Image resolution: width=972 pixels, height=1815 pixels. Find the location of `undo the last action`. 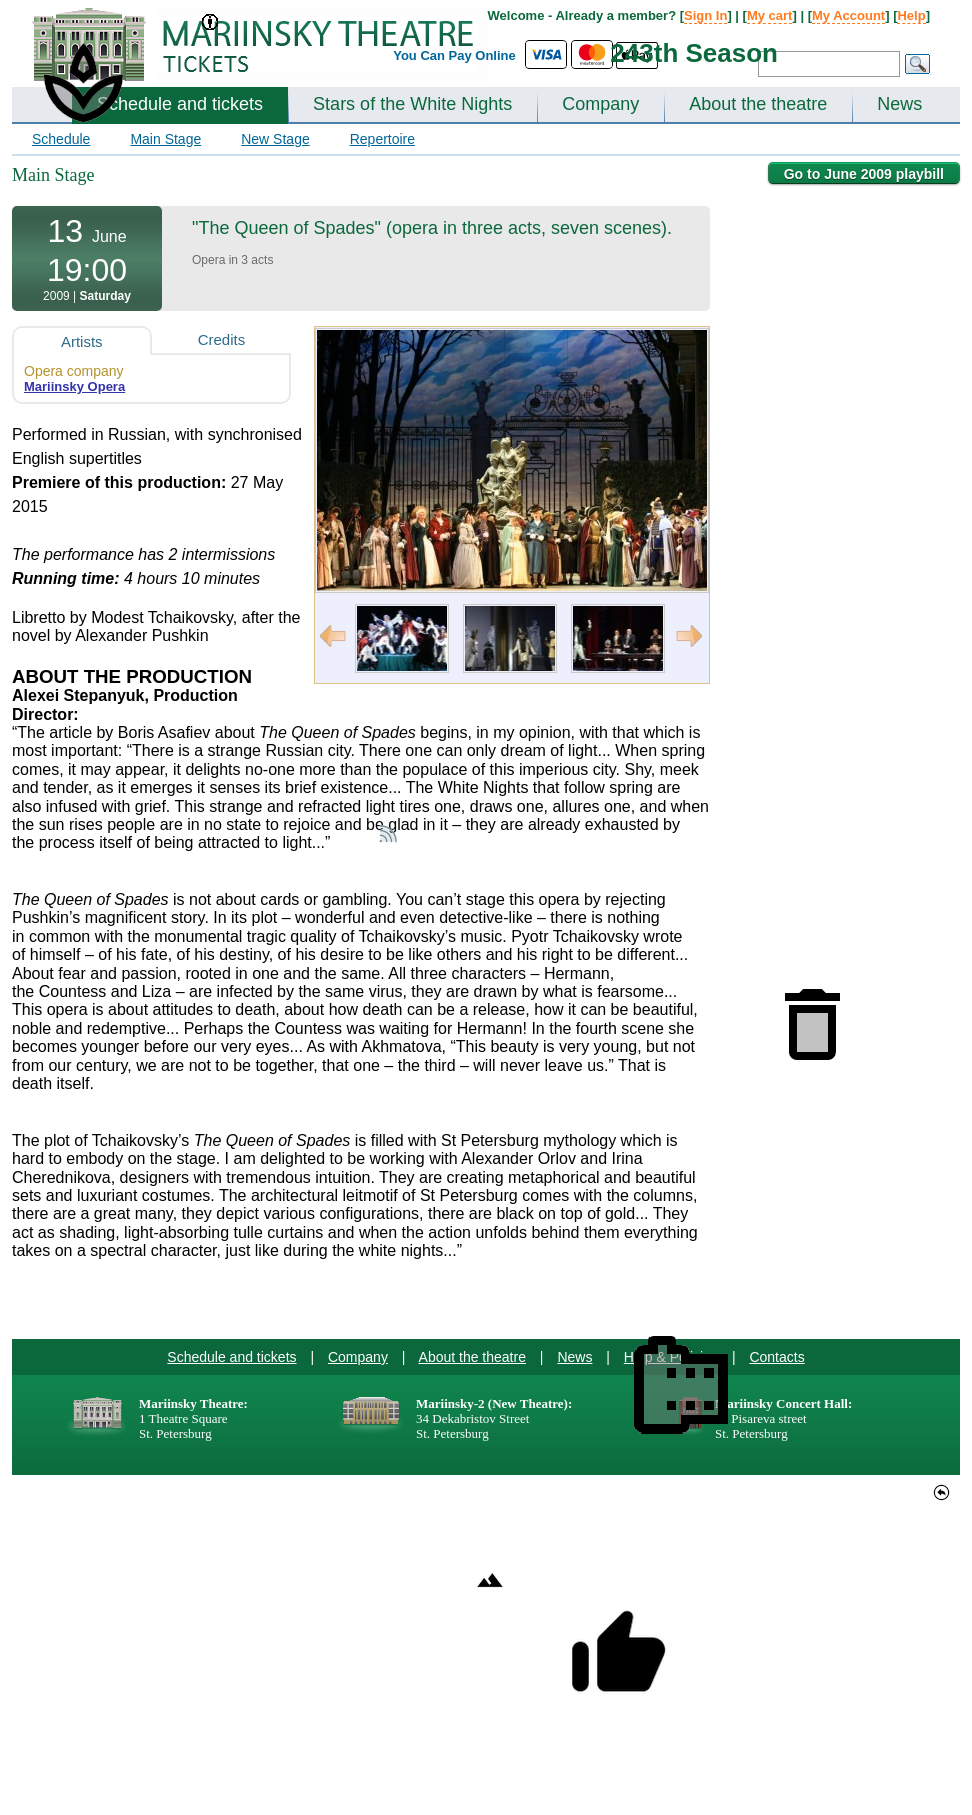

undo the last action is located at coordinates (941, 1492).